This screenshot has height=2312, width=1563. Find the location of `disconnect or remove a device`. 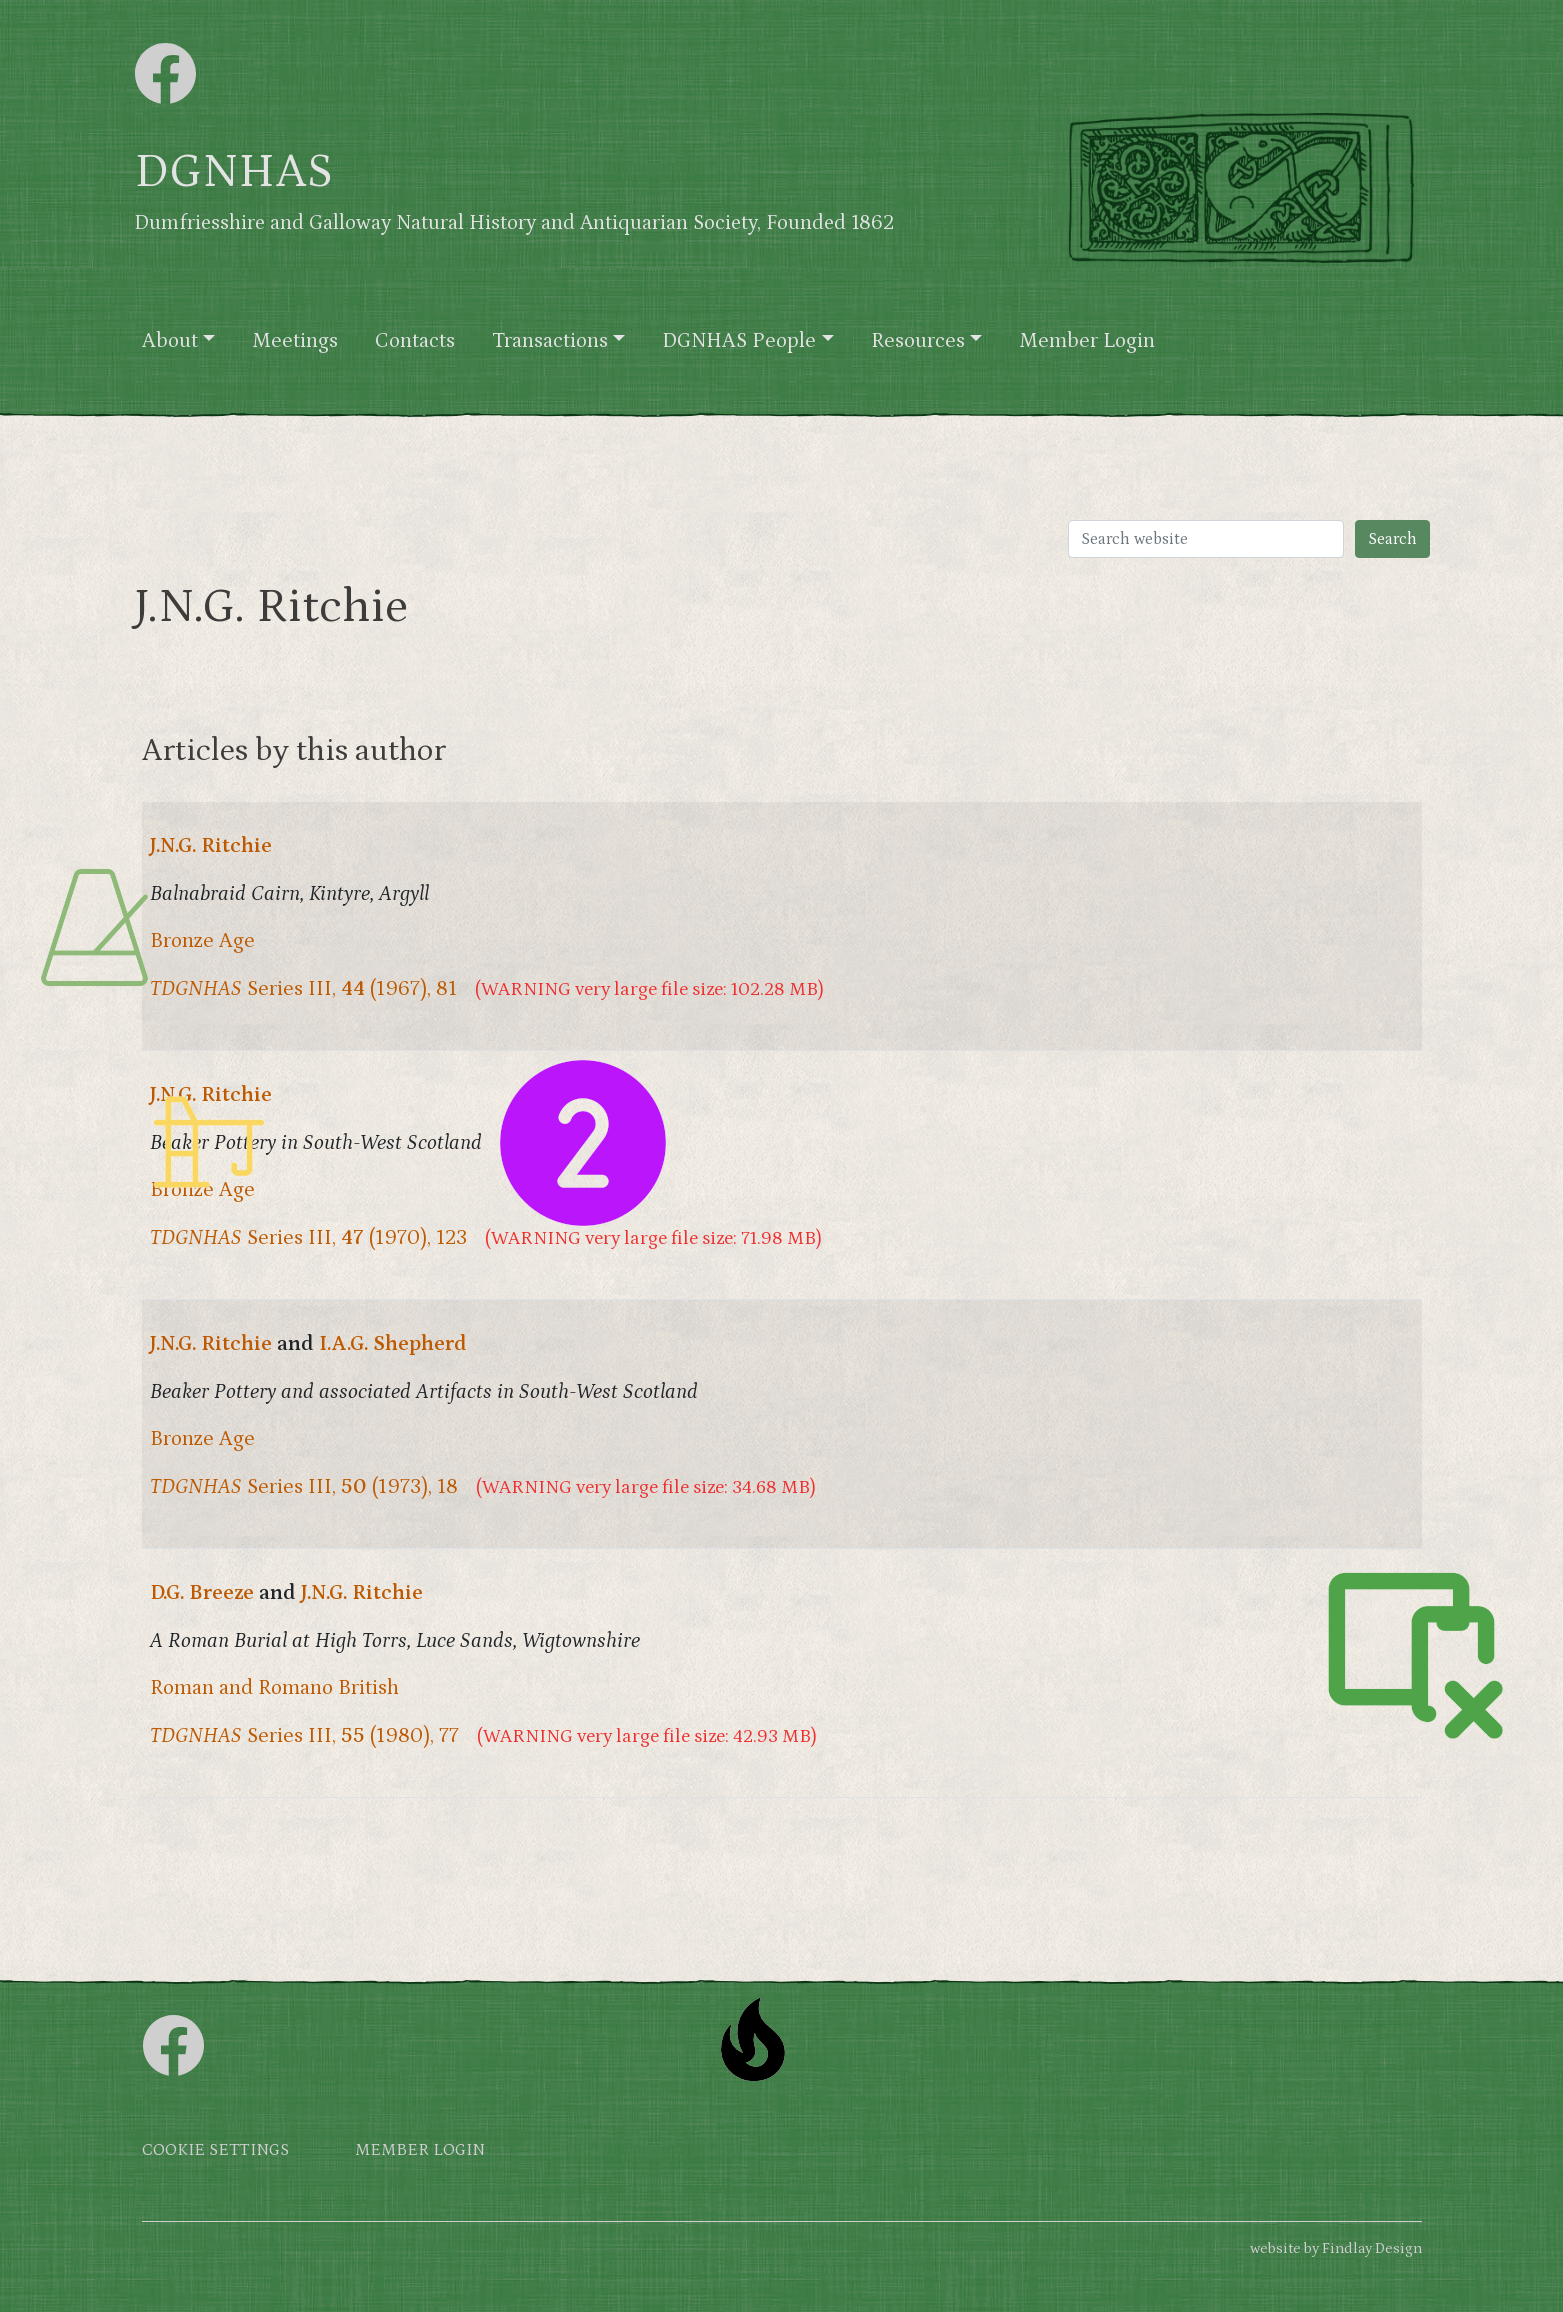

disconnect or remove a device is located at coordinates (1411, 1647).